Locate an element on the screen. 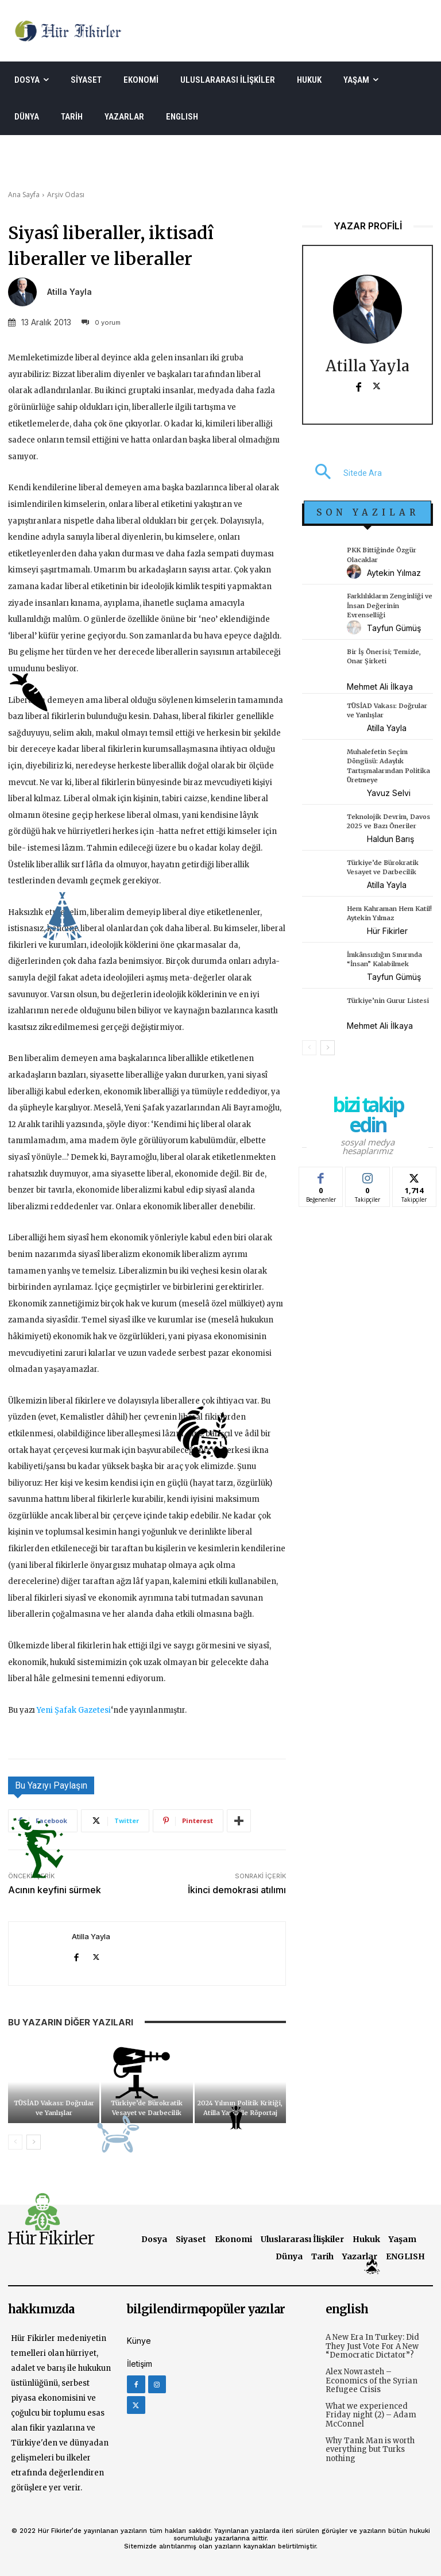 This screenshot has width=441, height=2576. select vampire character or costume is located at coordinates (236, 2117).